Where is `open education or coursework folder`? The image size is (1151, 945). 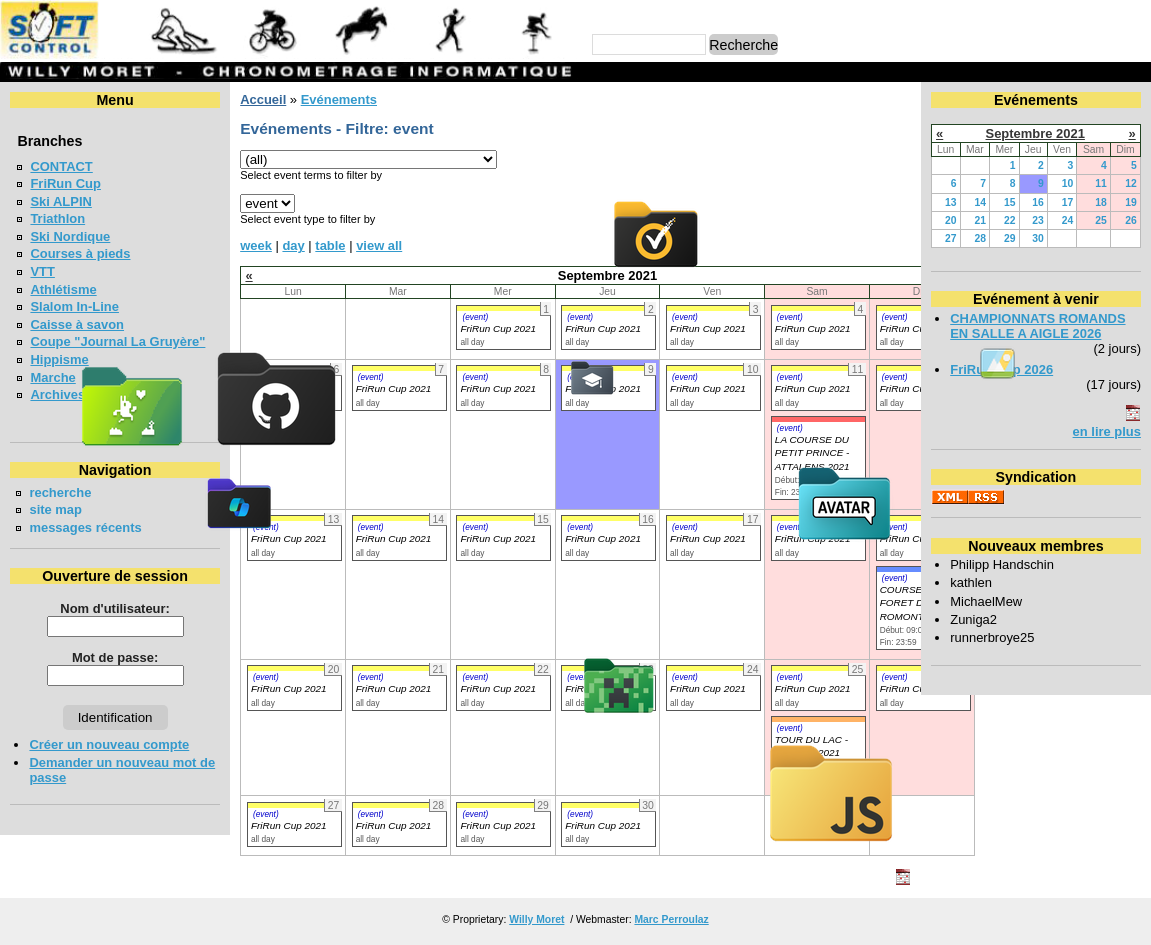
open education or coursework folder is located at coordinates (592, 379).